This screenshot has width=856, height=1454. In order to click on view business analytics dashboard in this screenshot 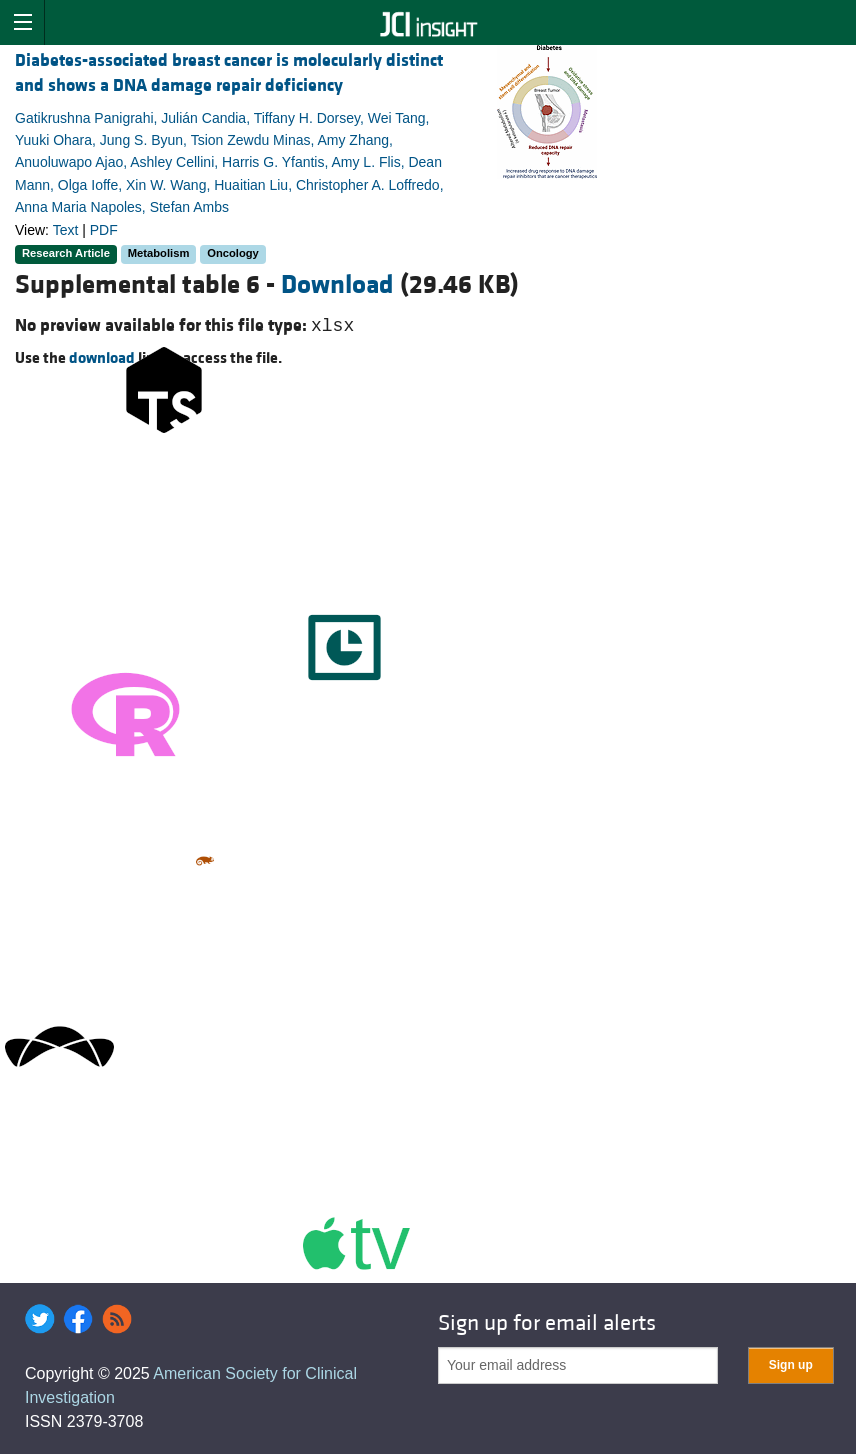, I will do `click(344, 647)`.